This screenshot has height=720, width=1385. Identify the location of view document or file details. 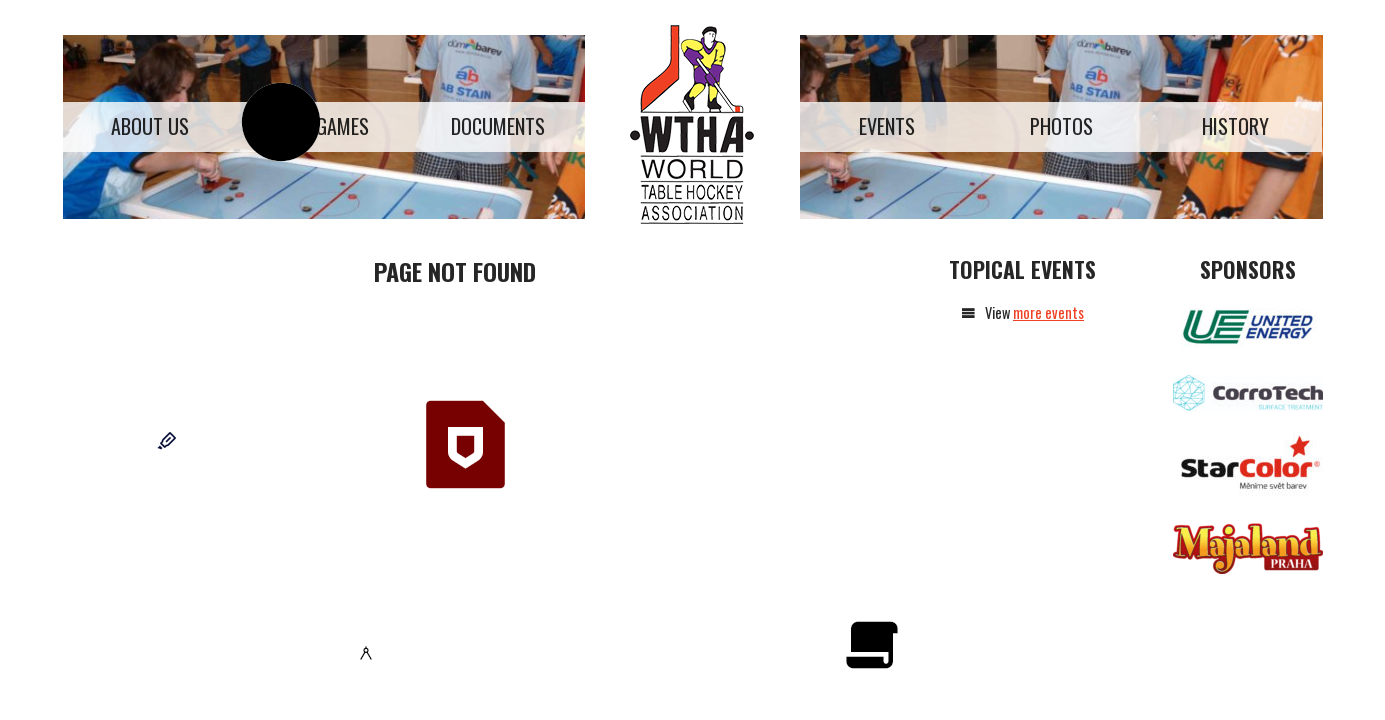
(872, 645).